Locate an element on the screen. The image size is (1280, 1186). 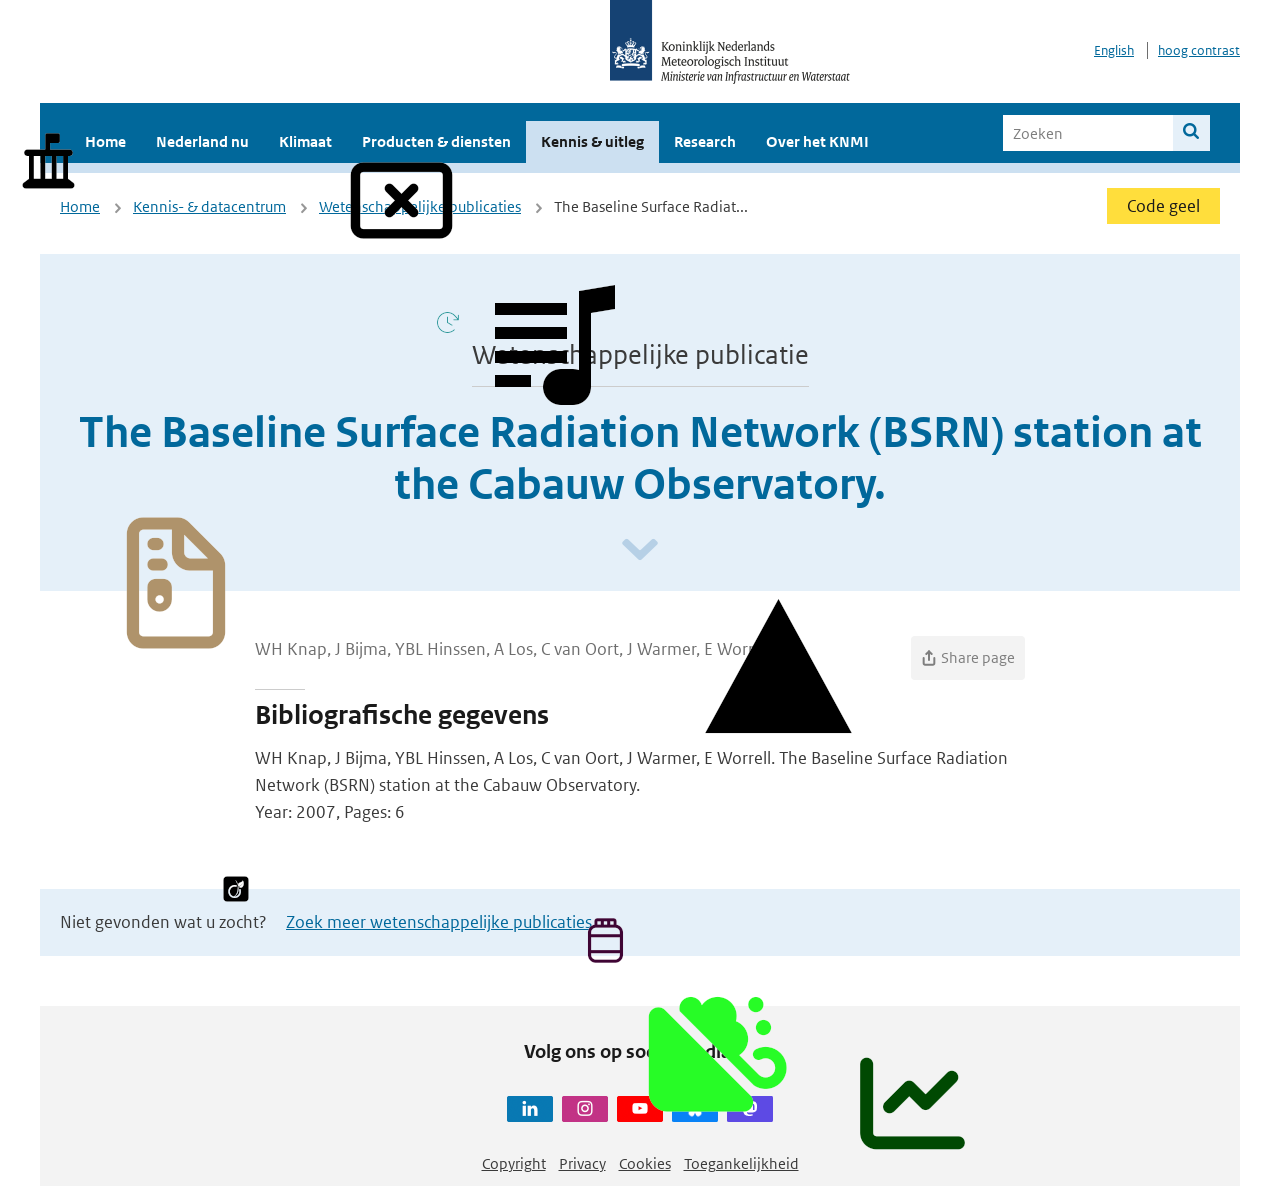
indicates a warning or alert status is located at coordinates (778, 668).